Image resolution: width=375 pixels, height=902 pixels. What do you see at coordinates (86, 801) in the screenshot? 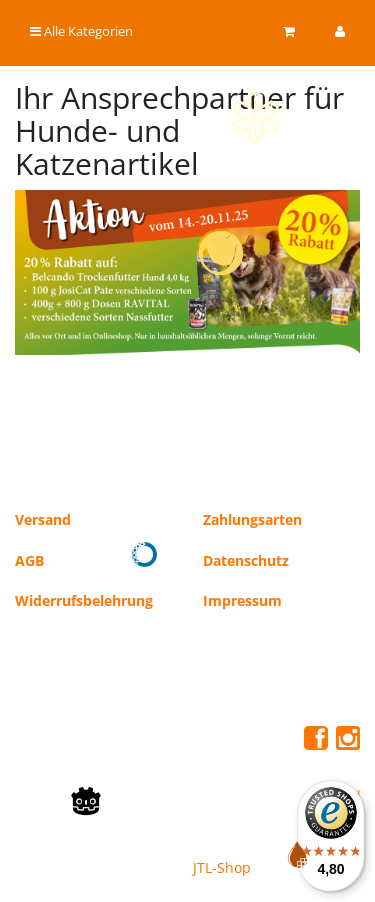
I see `open godot engine application` at bounding box center [86, 801].